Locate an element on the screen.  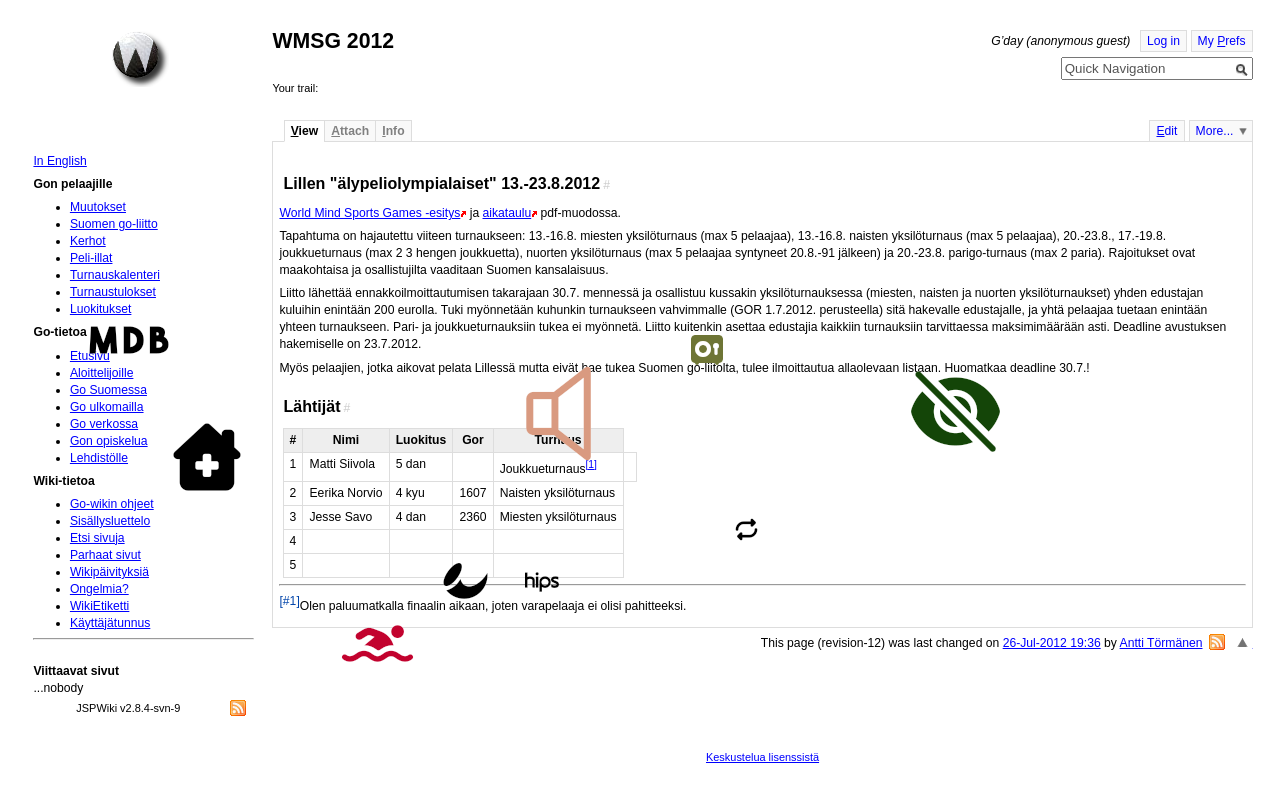
speaker with no volume or audio output is located at coordinates (576, 413).